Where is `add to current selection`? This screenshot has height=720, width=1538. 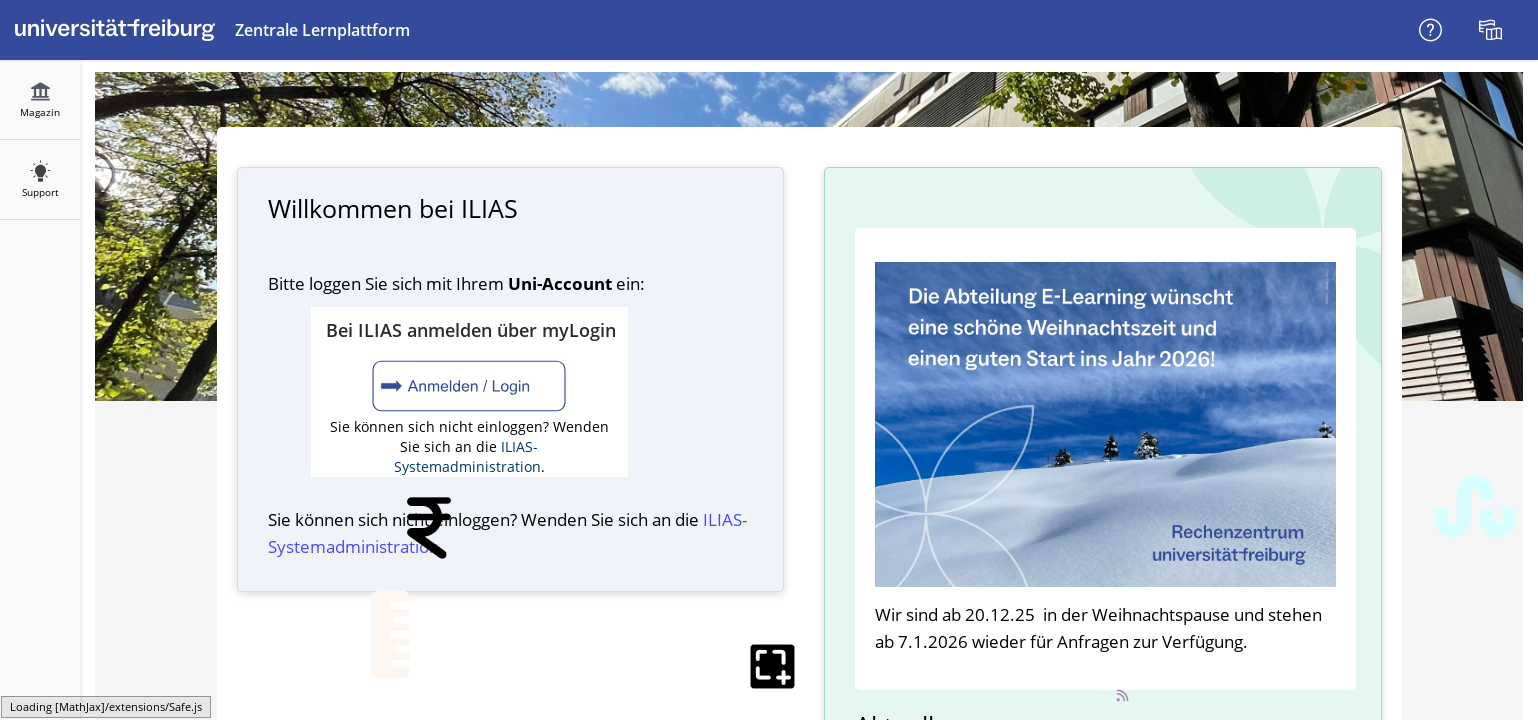 add to current selection is located at coordinates (772, 666).